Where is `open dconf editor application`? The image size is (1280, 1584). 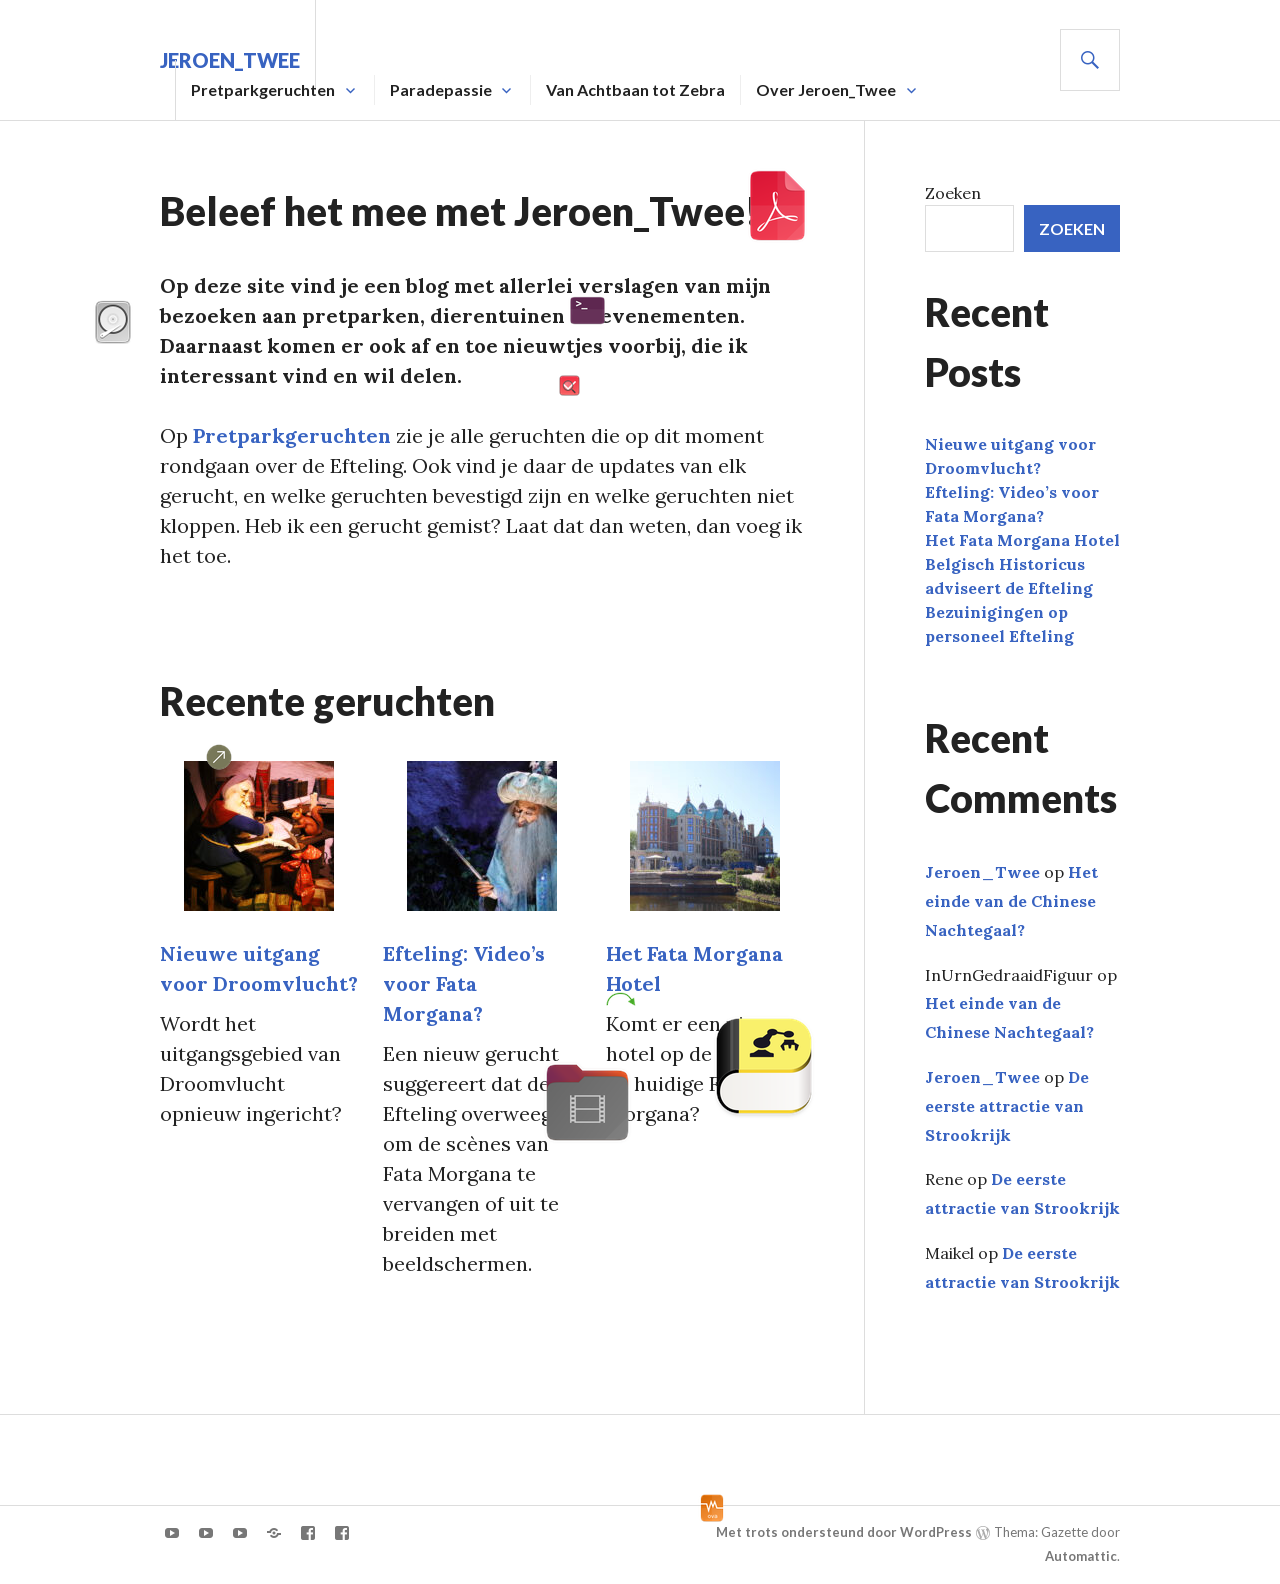
open dconf editor application is located at coordinates (569, 385).